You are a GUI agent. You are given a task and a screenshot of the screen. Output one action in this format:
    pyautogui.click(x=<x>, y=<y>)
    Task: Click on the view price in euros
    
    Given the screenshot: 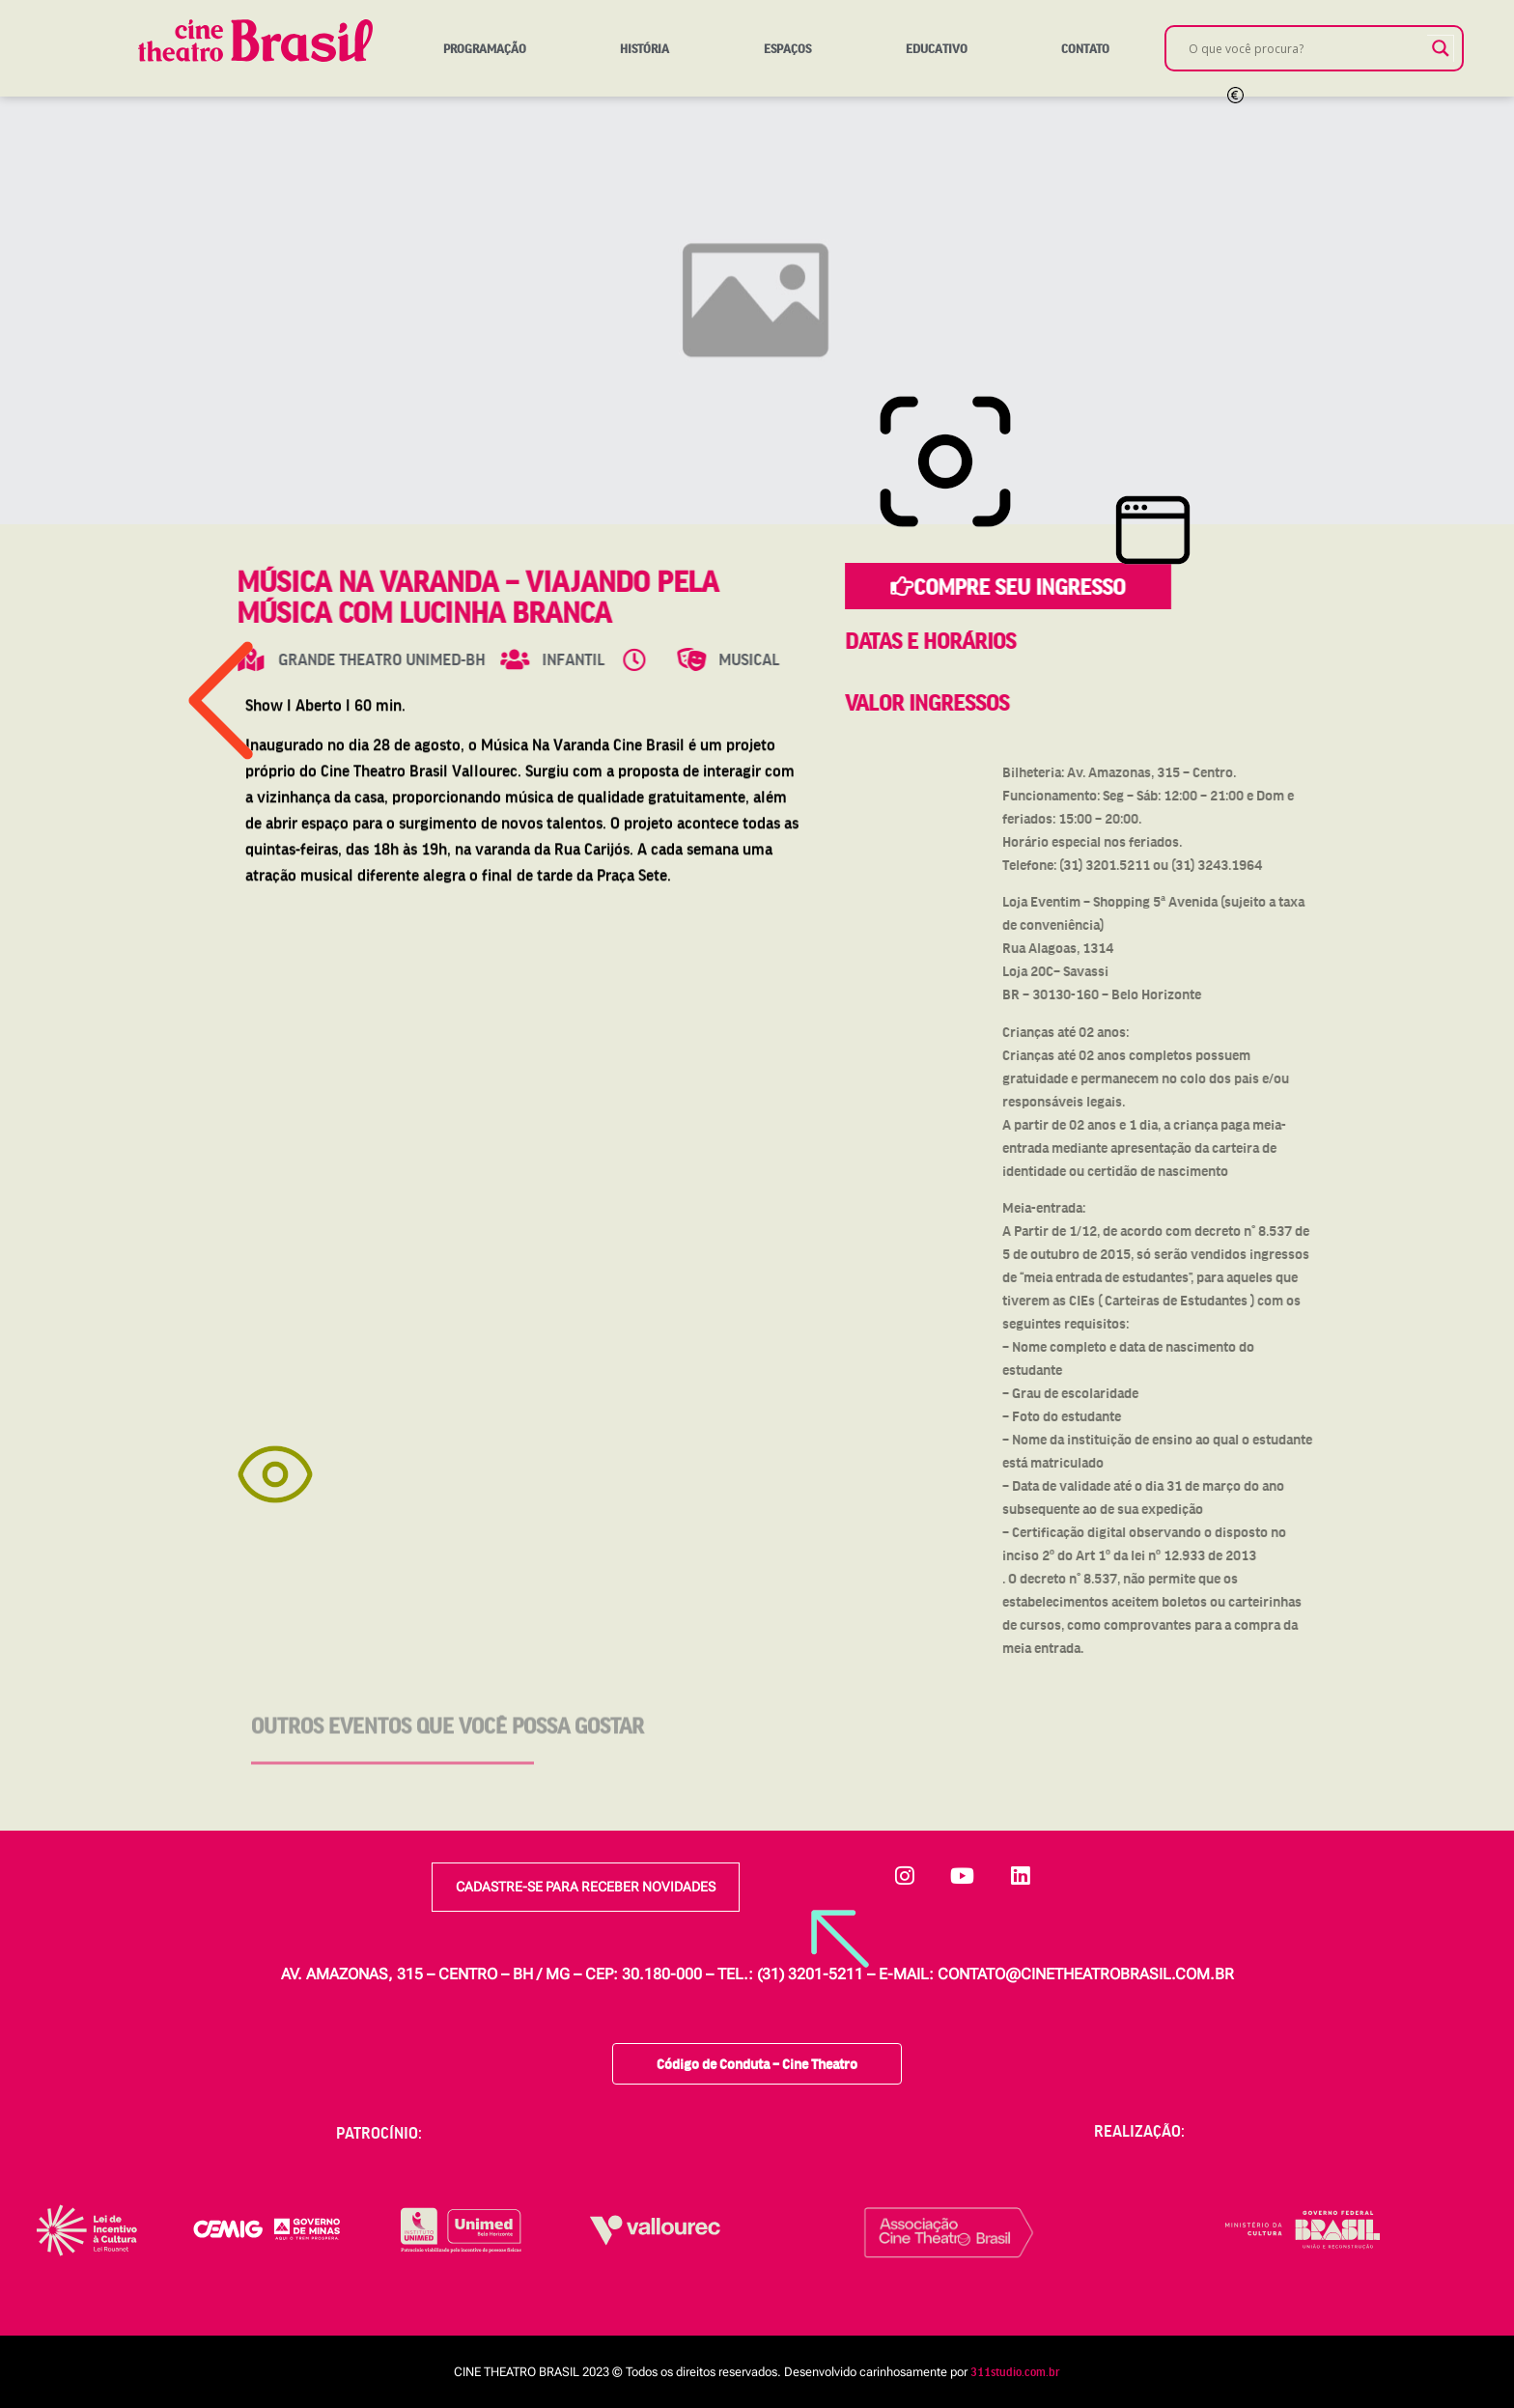 What is the action you would take?
    pyautogui.click(x=1235, y=95)
    